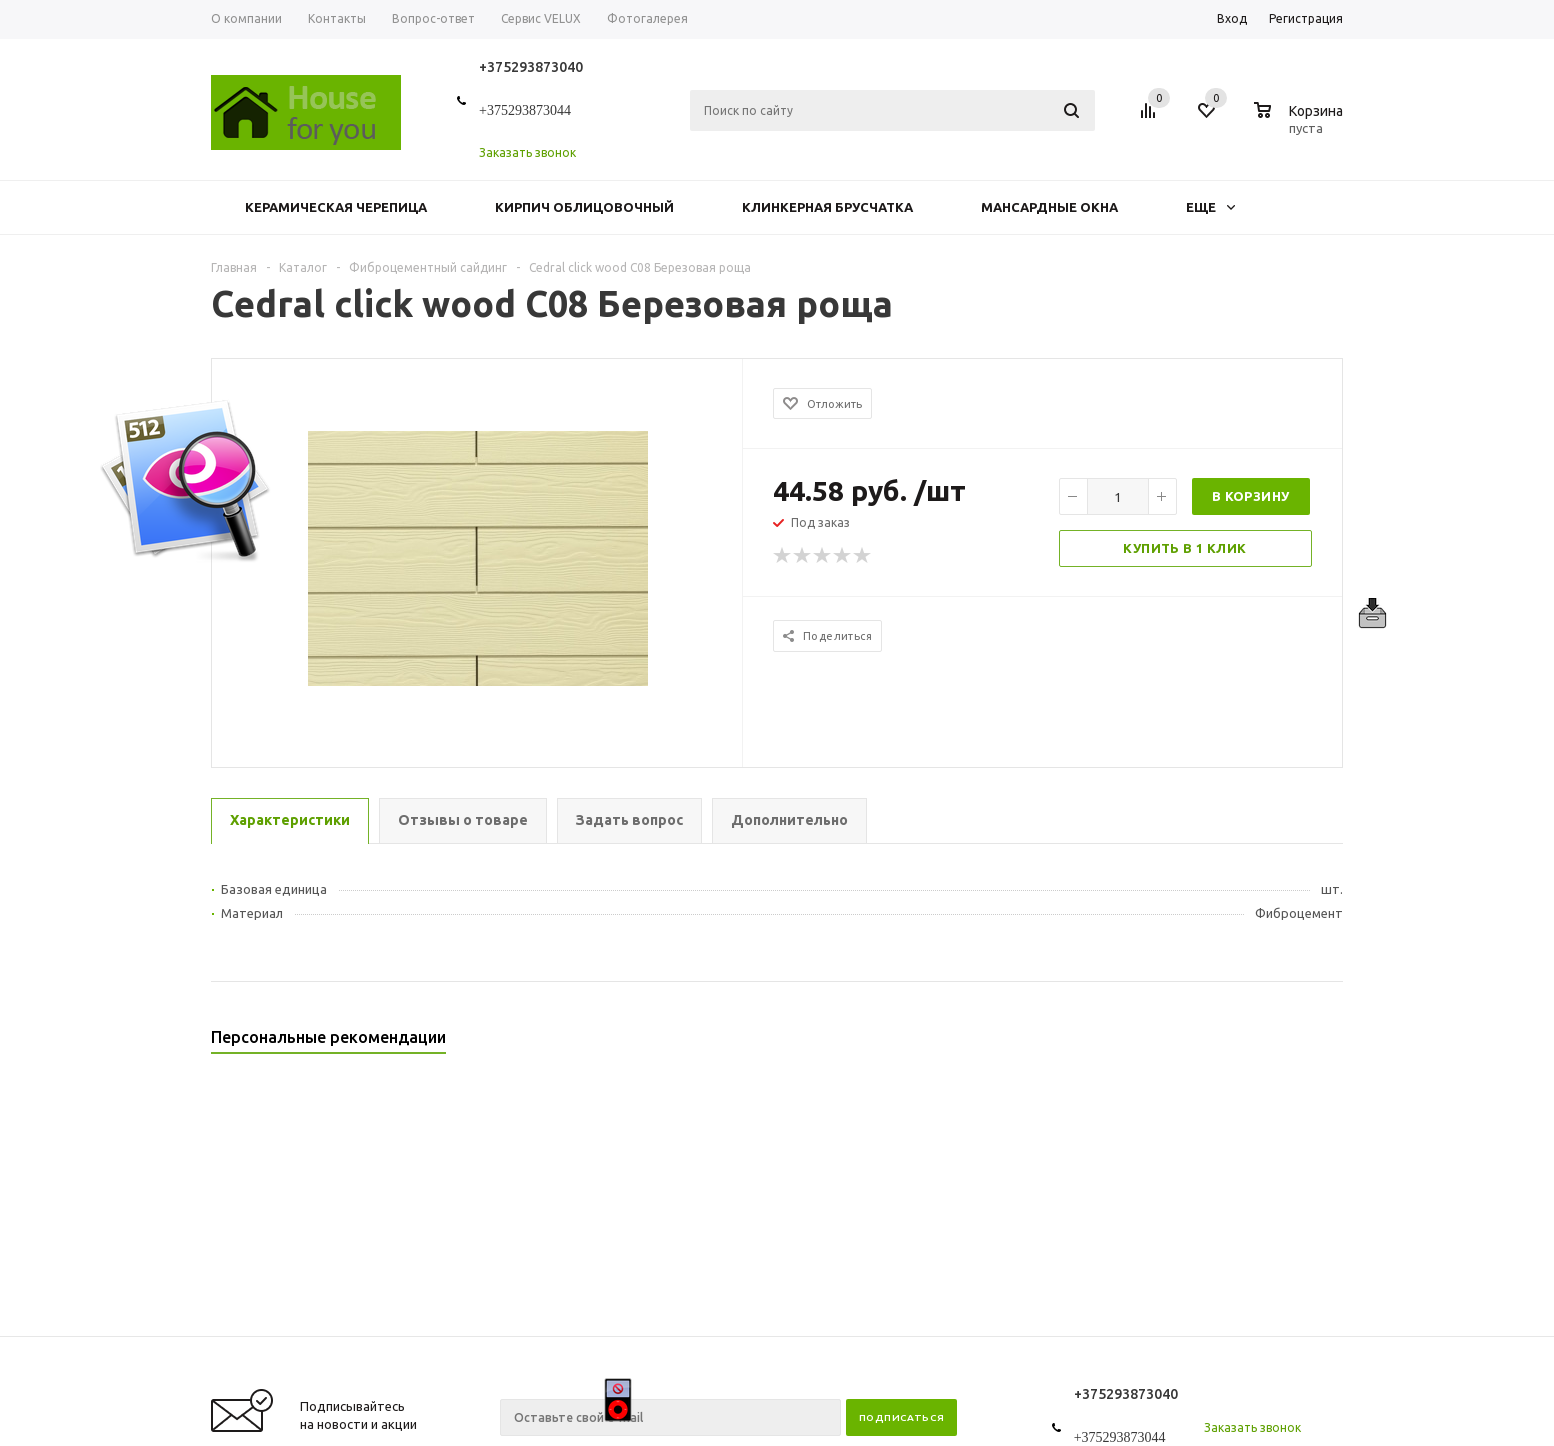  I want to click on access your dropbox folder in the sidebar, so click(1372, 613).